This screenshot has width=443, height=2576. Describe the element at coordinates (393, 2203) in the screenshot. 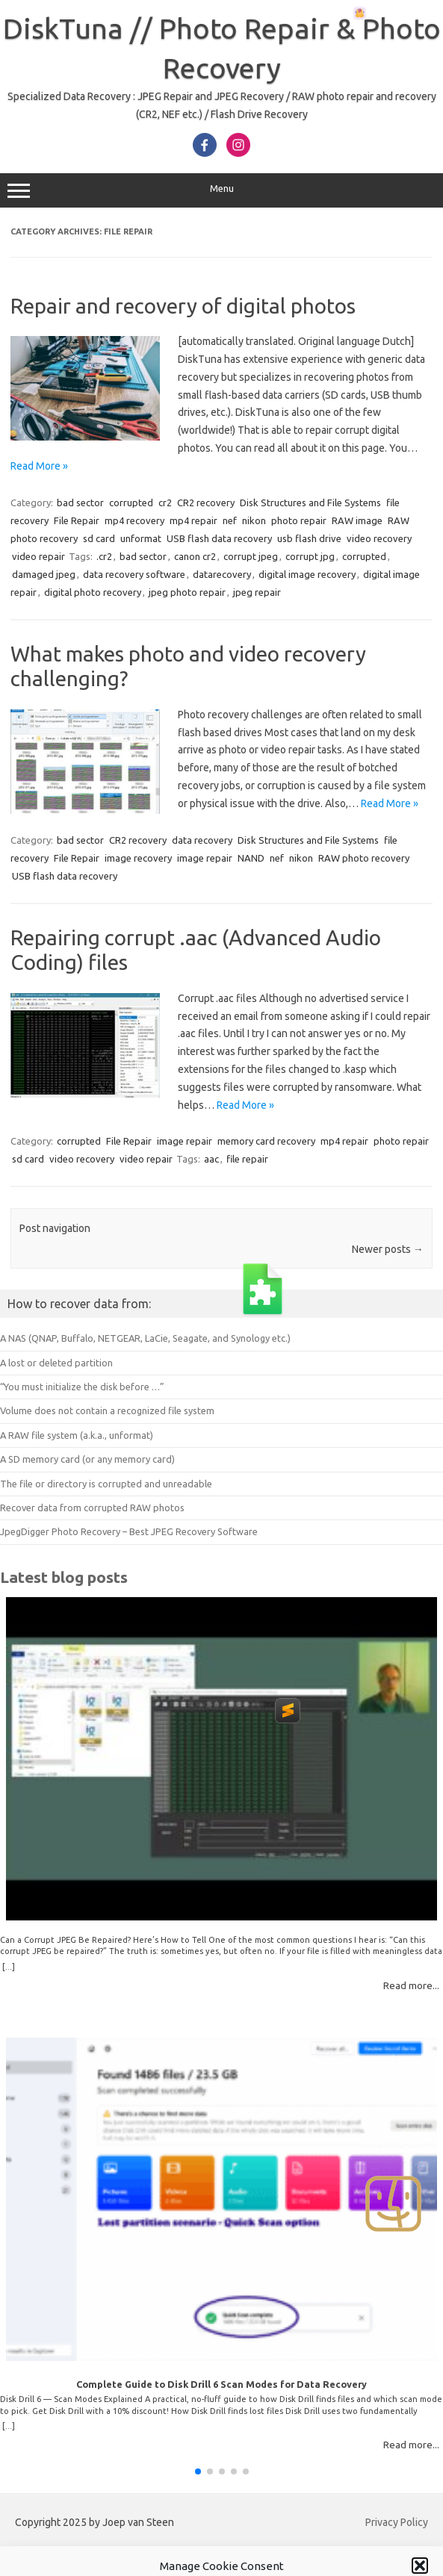

I see `open file manager` at that location.